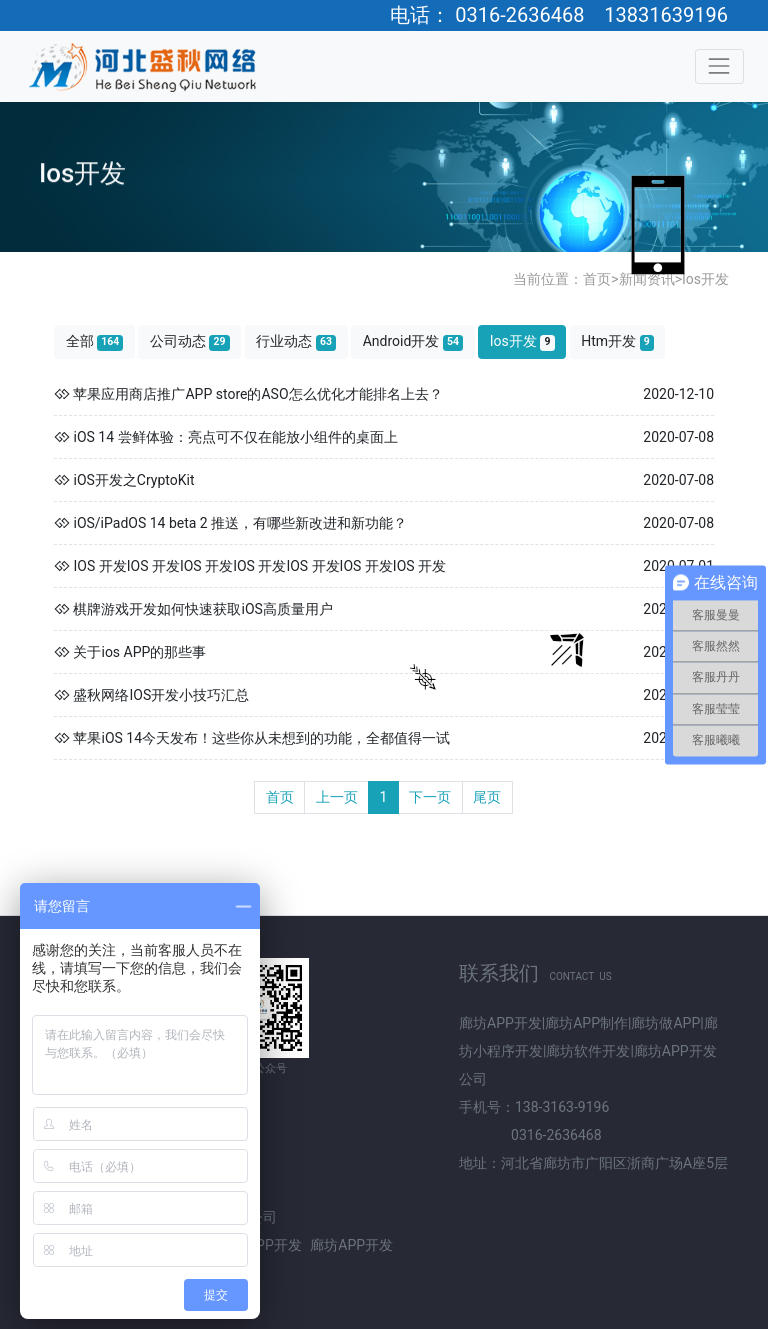  What do you see at coordinates (567, 650) in the screenshot?
I see `equip armored boomerang weapon` at bounding box center [567, 650].